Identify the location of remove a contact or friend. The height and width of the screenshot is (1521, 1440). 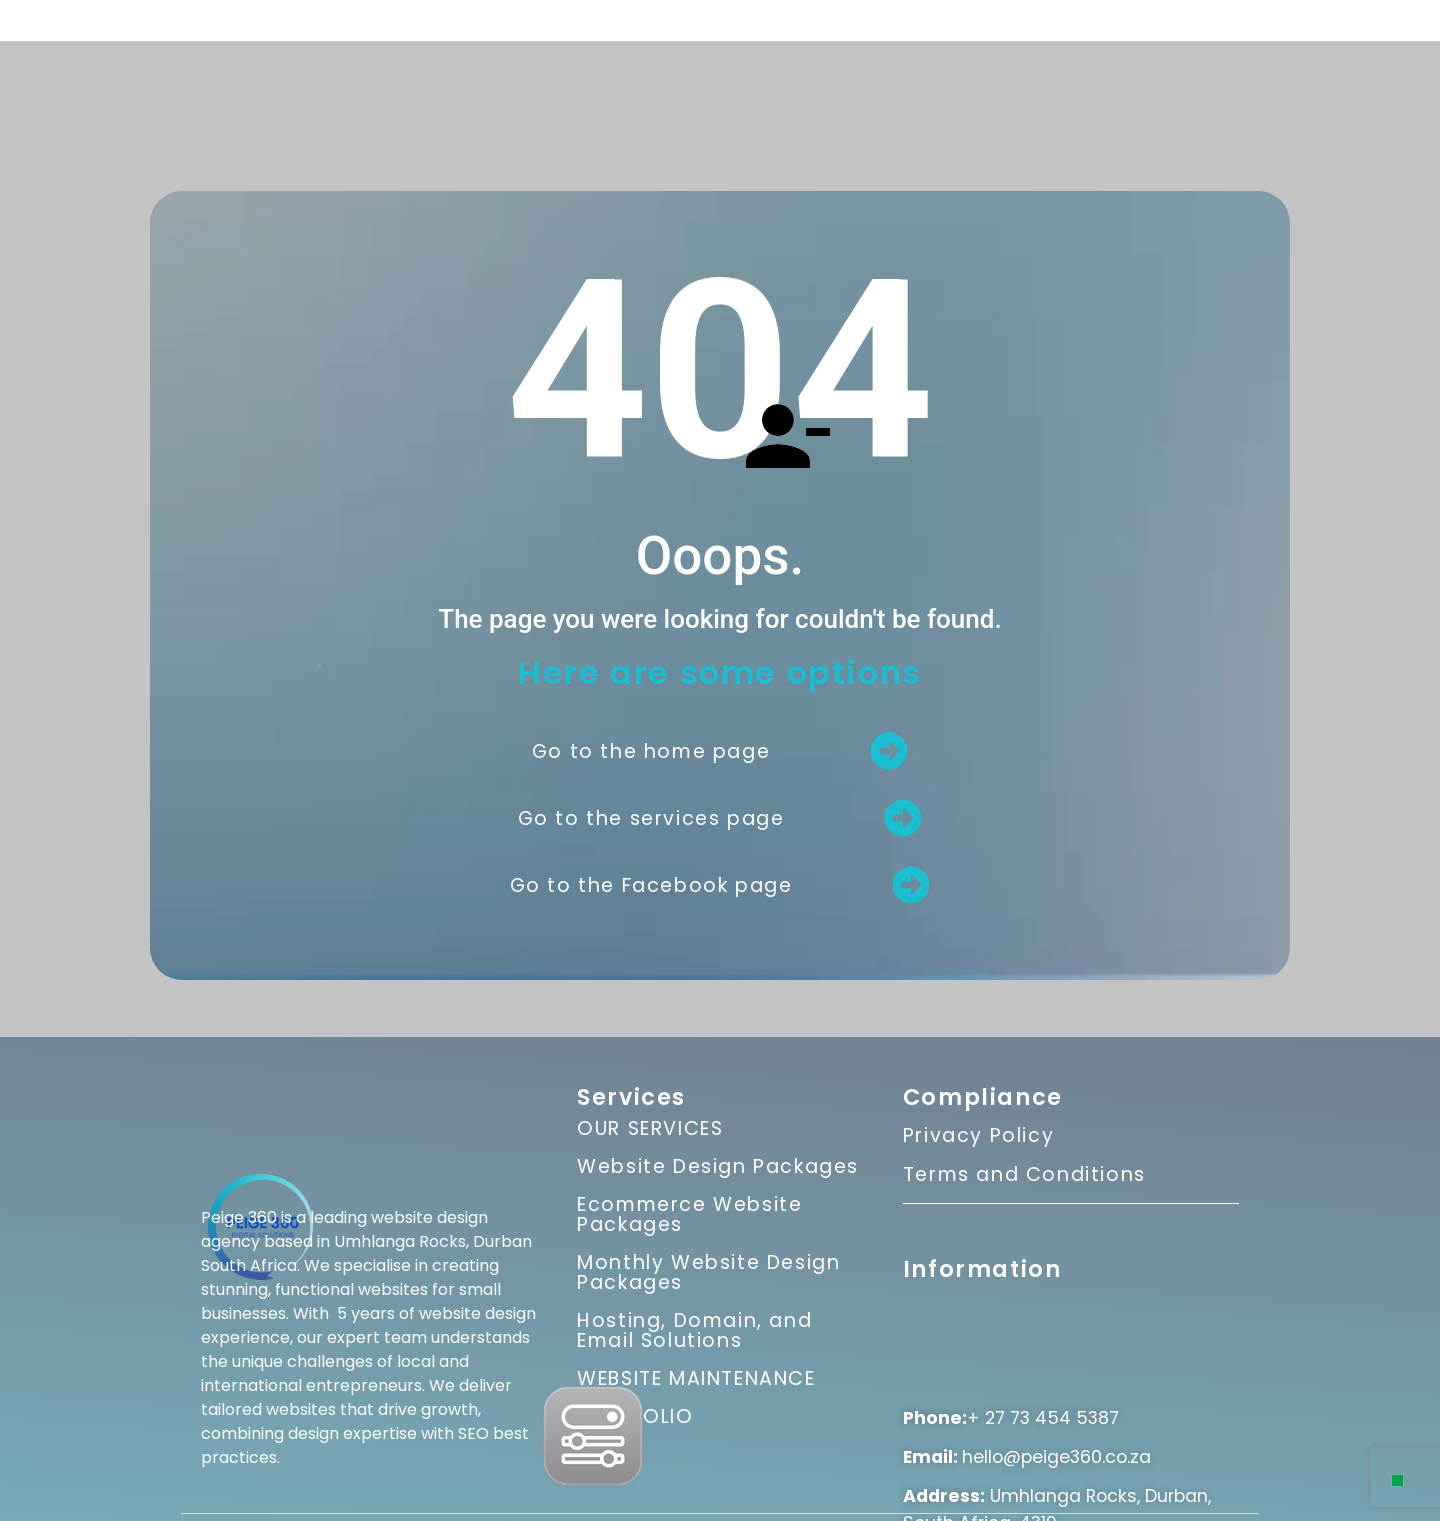
(786, 436).